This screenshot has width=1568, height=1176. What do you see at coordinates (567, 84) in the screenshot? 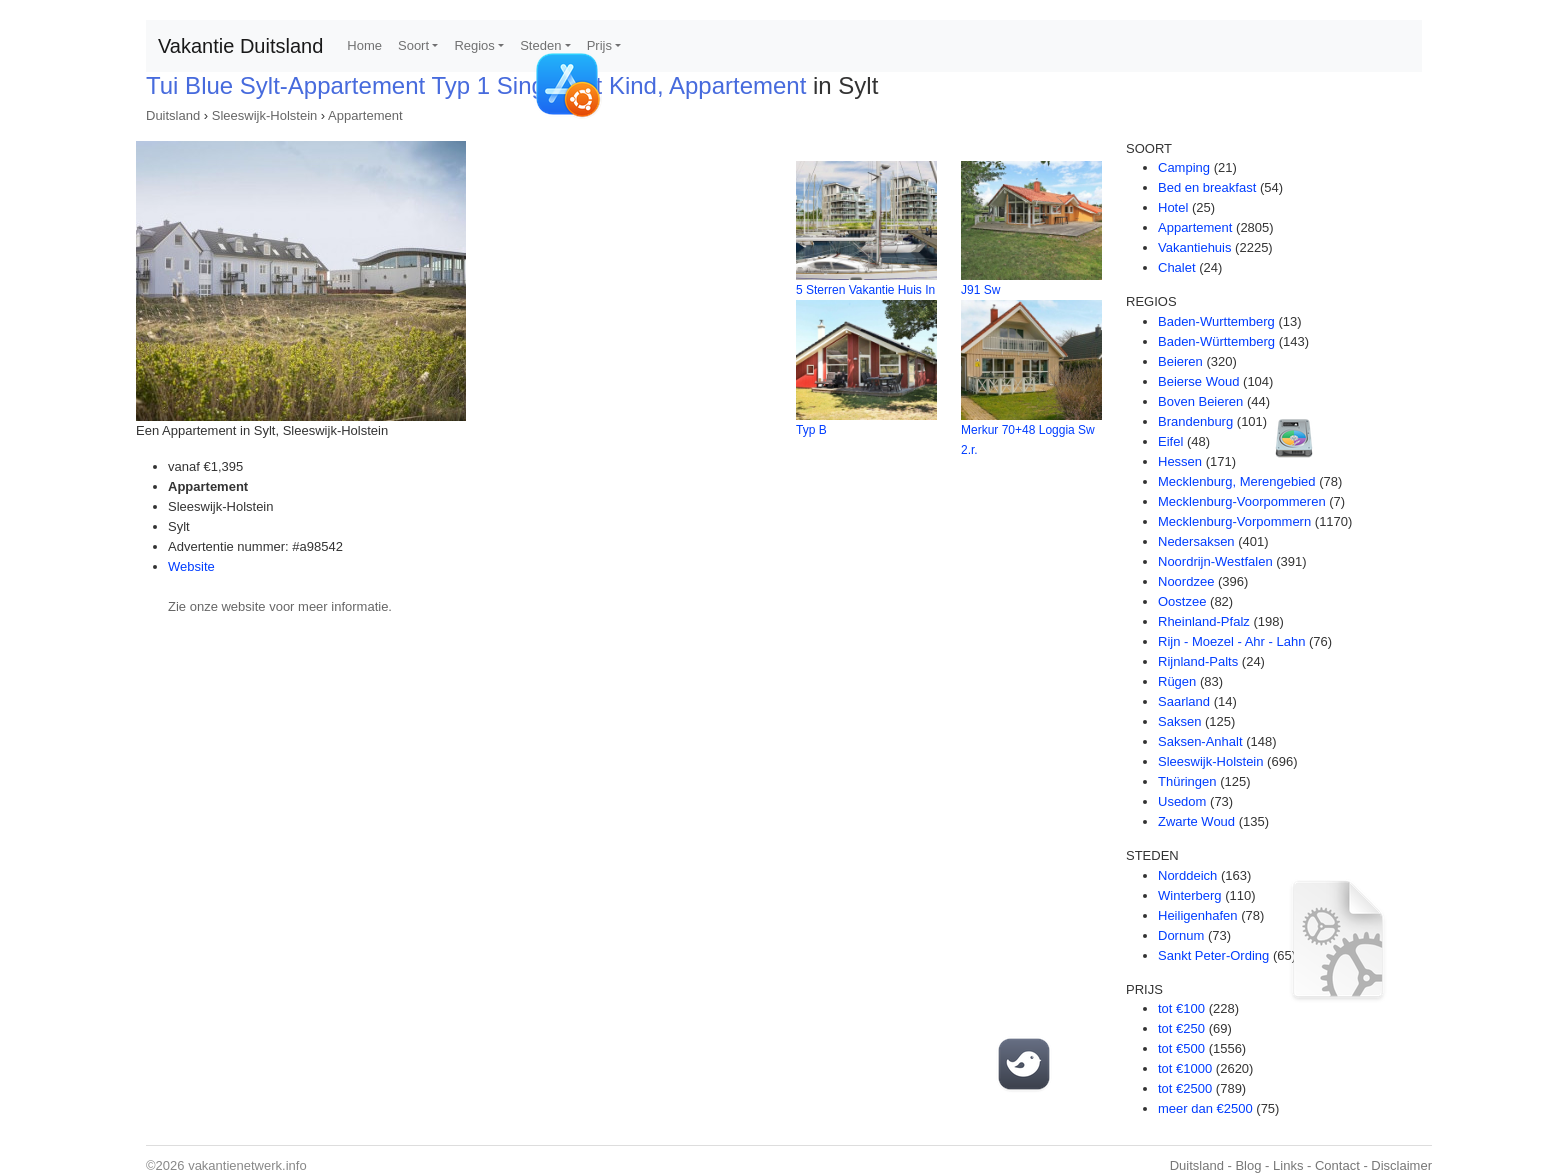
I see `open ubuntu software center` at bounding box center [567, 84].